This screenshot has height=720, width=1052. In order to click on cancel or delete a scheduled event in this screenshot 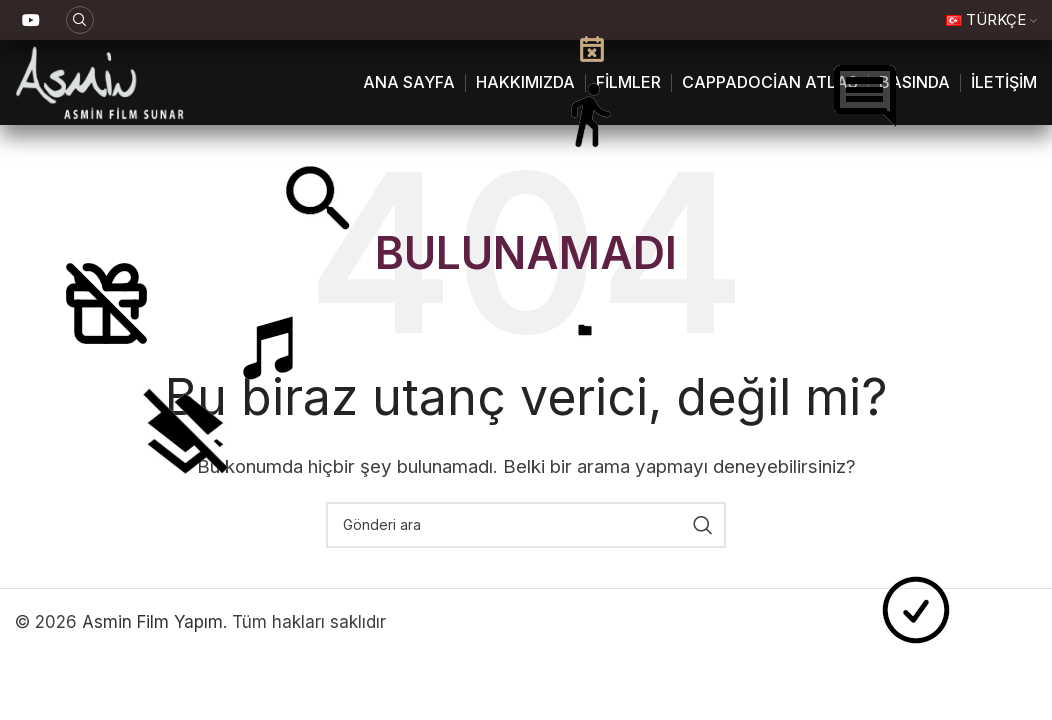, I will do `click(592, 50)`.